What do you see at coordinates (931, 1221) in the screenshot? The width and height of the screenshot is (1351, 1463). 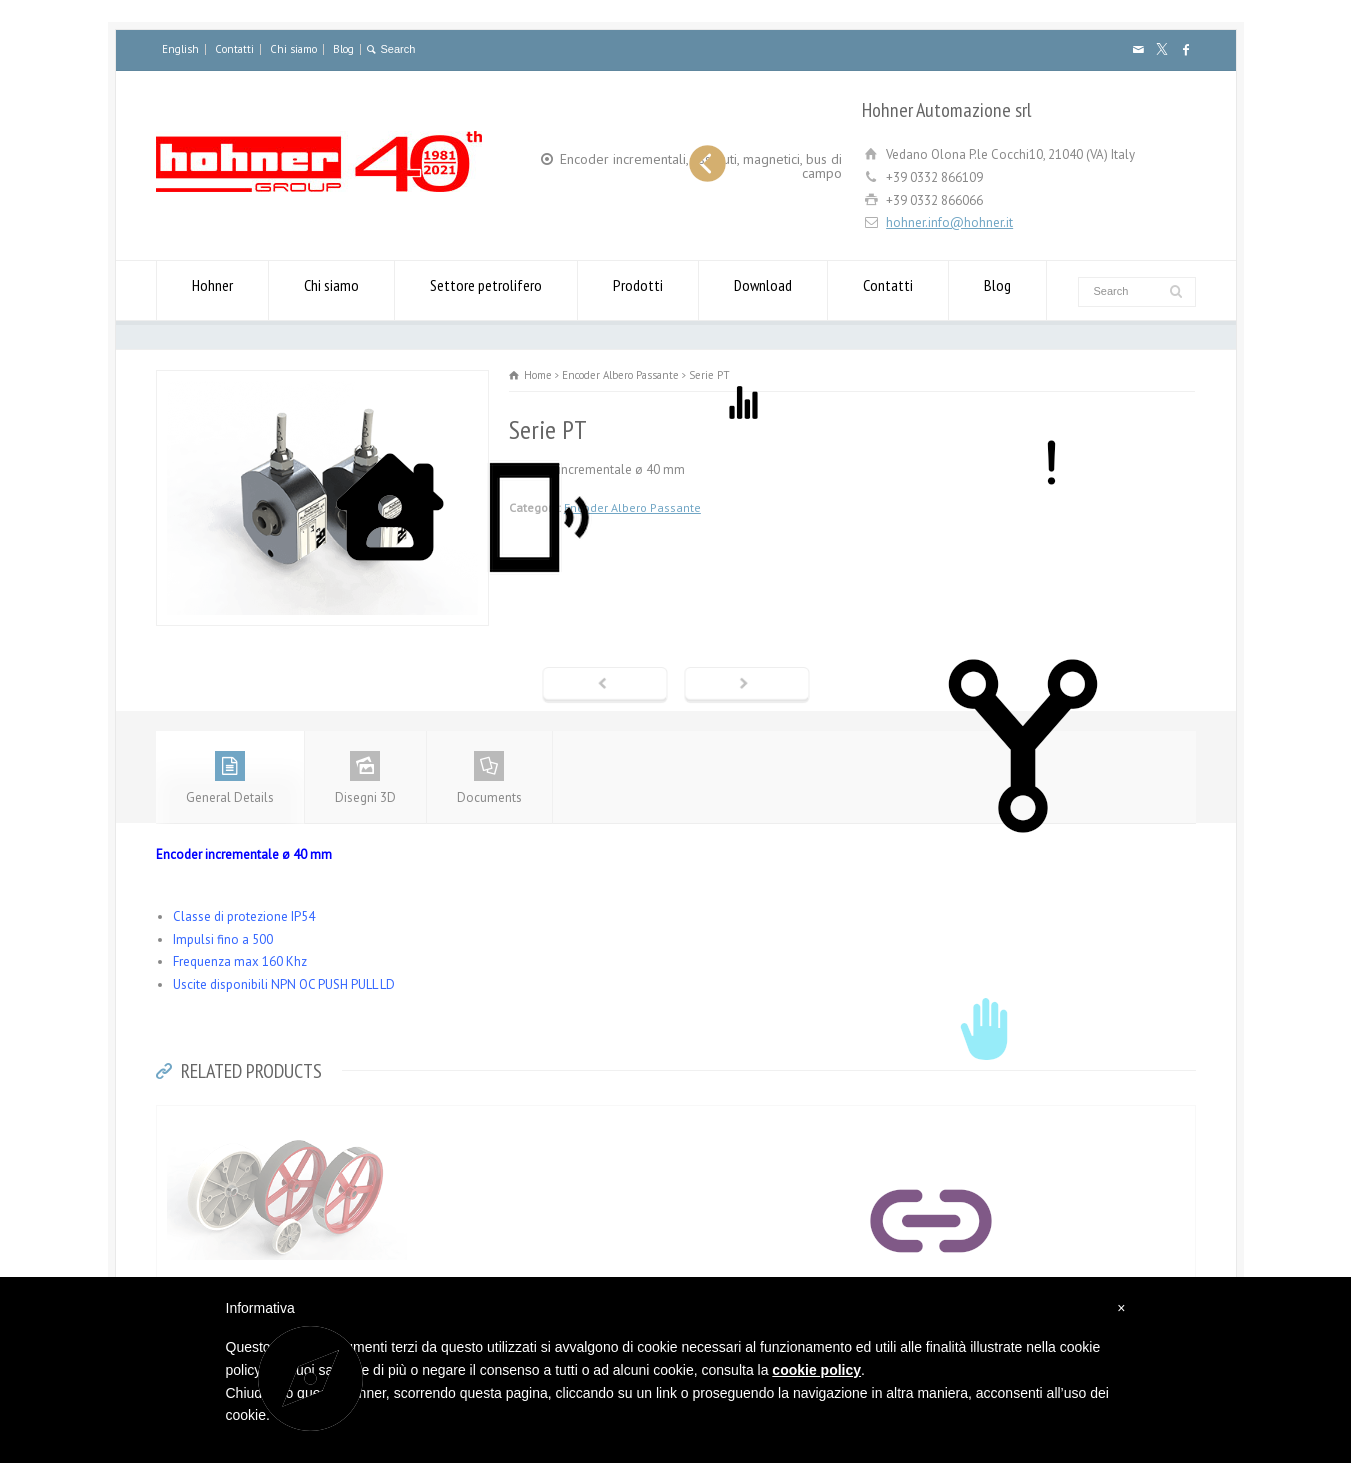 I see `copy or share a link` at bounding box center [931, 1221].